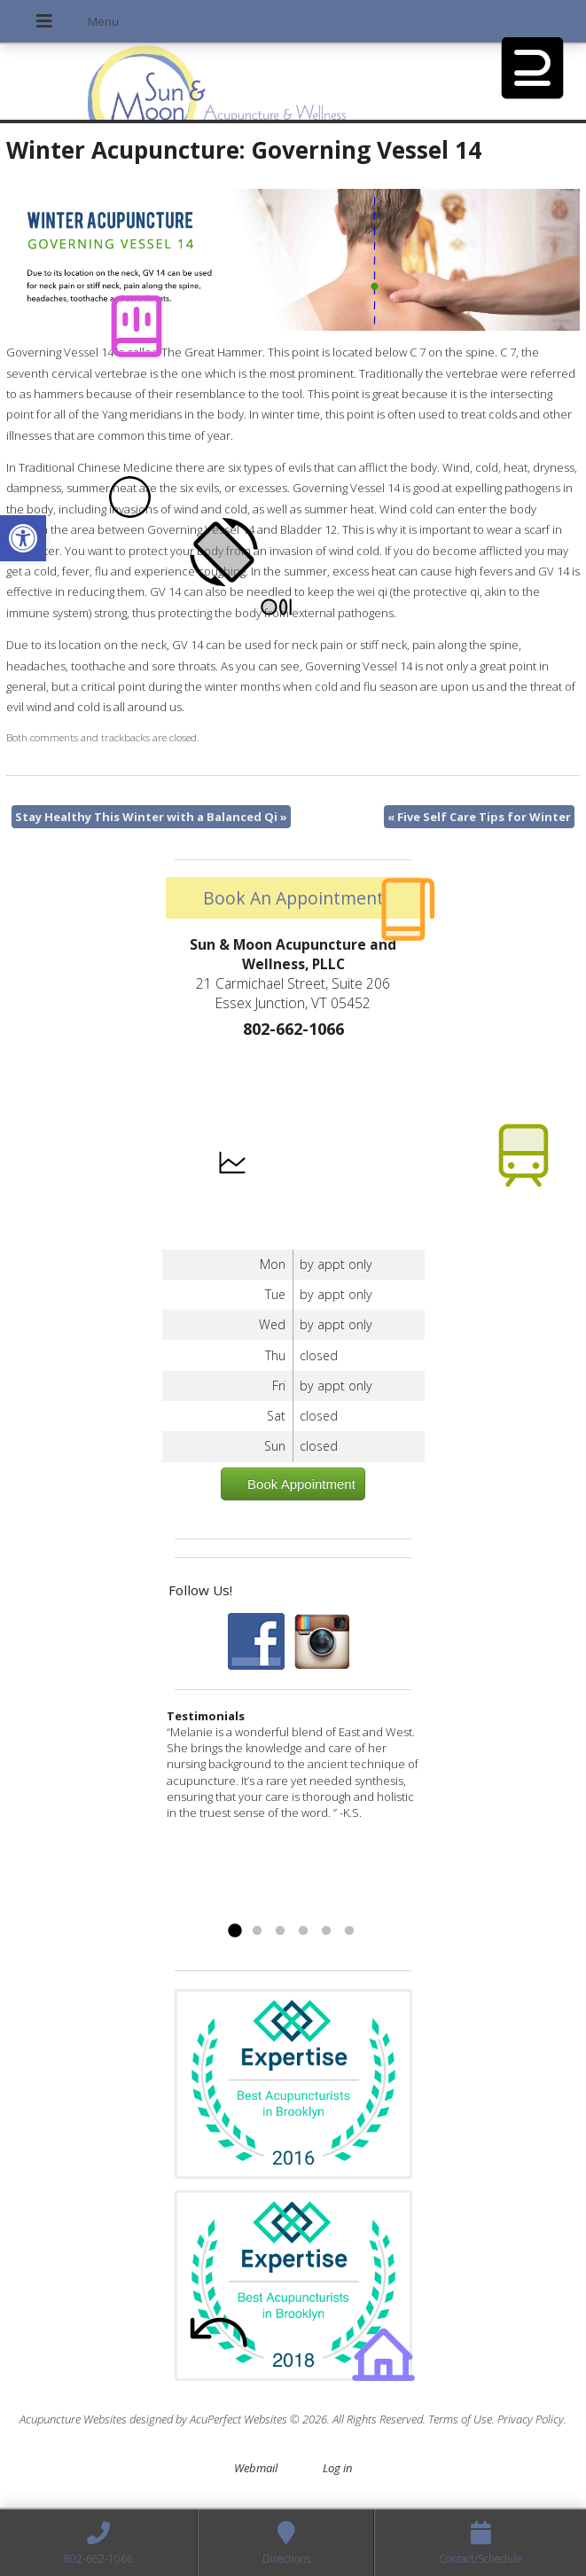 The image size is (586, 2576). What do you see at coordinates (129, 497) in the screenshot?
I see `unselected option in a radio button group` at bounding box center [129, 497].